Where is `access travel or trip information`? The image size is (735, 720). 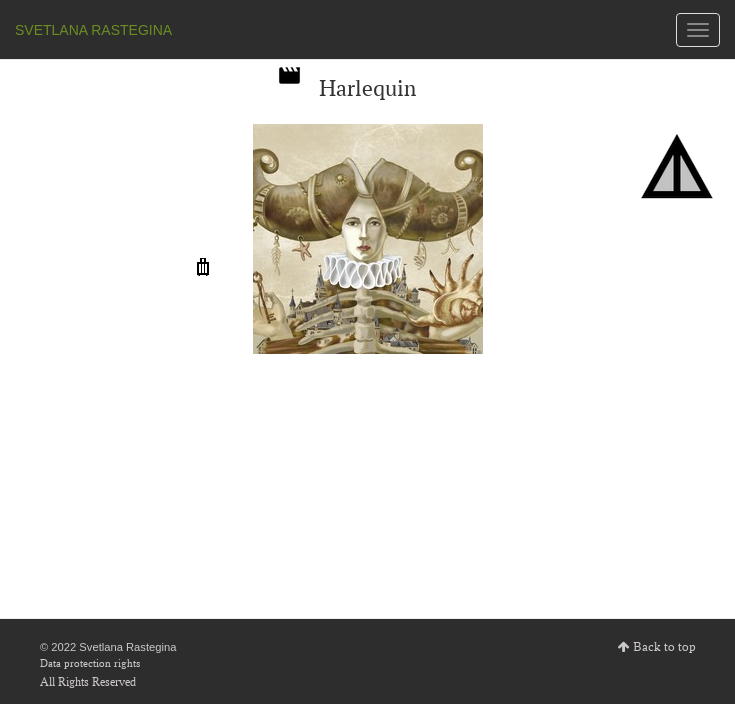
access travel or trip information is located at coordinates (203, 267).